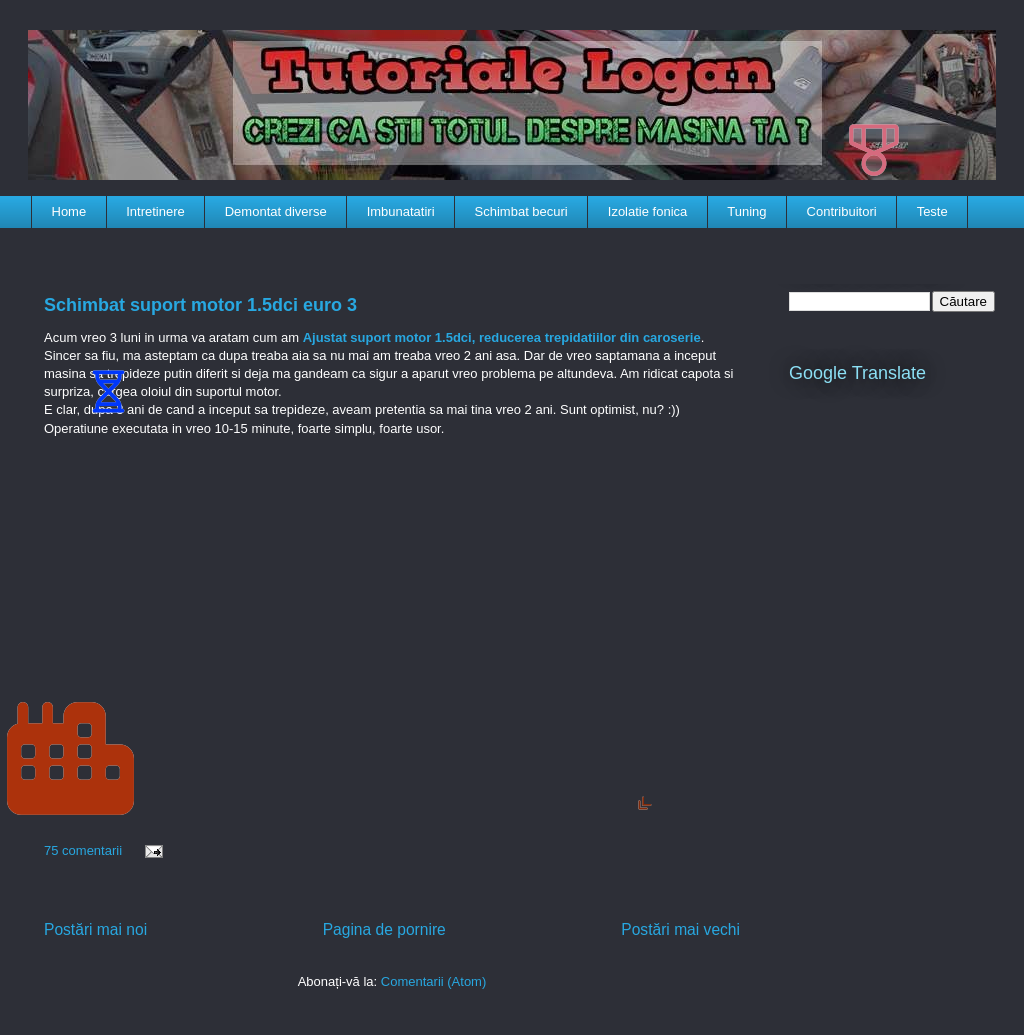 The image size is (1024, 1035). What do you see at coordinates (70, 758) in the screenshot?
I see `view city or urban location` at bounding box center [70, 758].